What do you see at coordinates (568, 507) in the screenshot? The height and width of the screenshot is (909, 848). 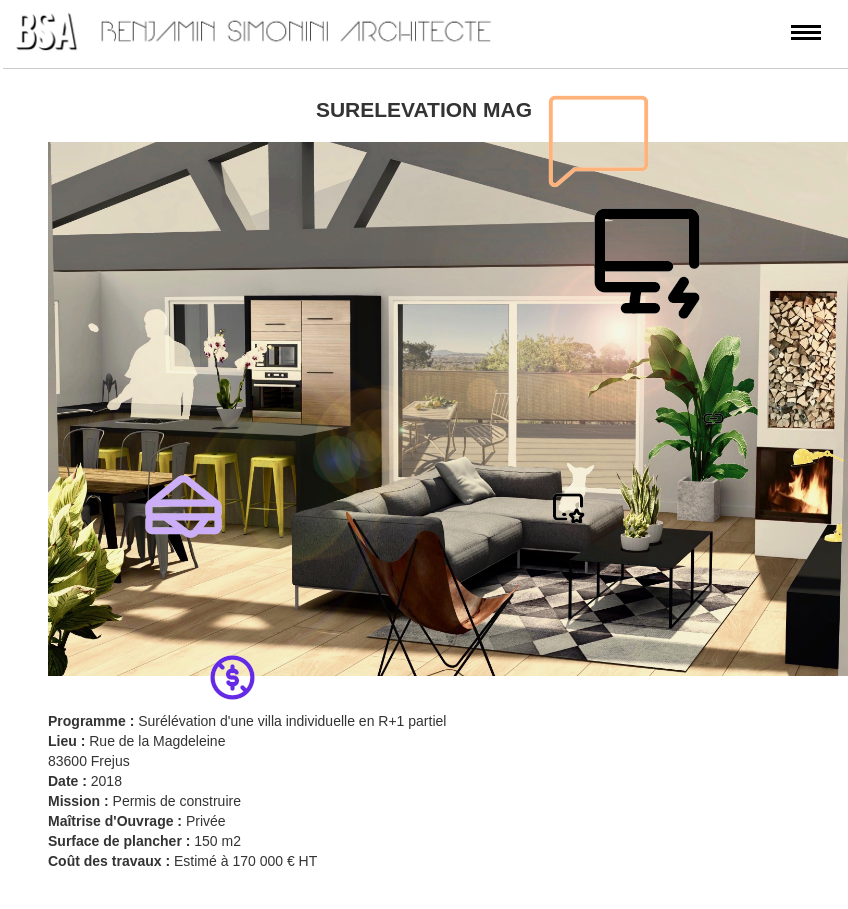 I see `mark this tablet as a favorite device` at bounding box center [568, 507].